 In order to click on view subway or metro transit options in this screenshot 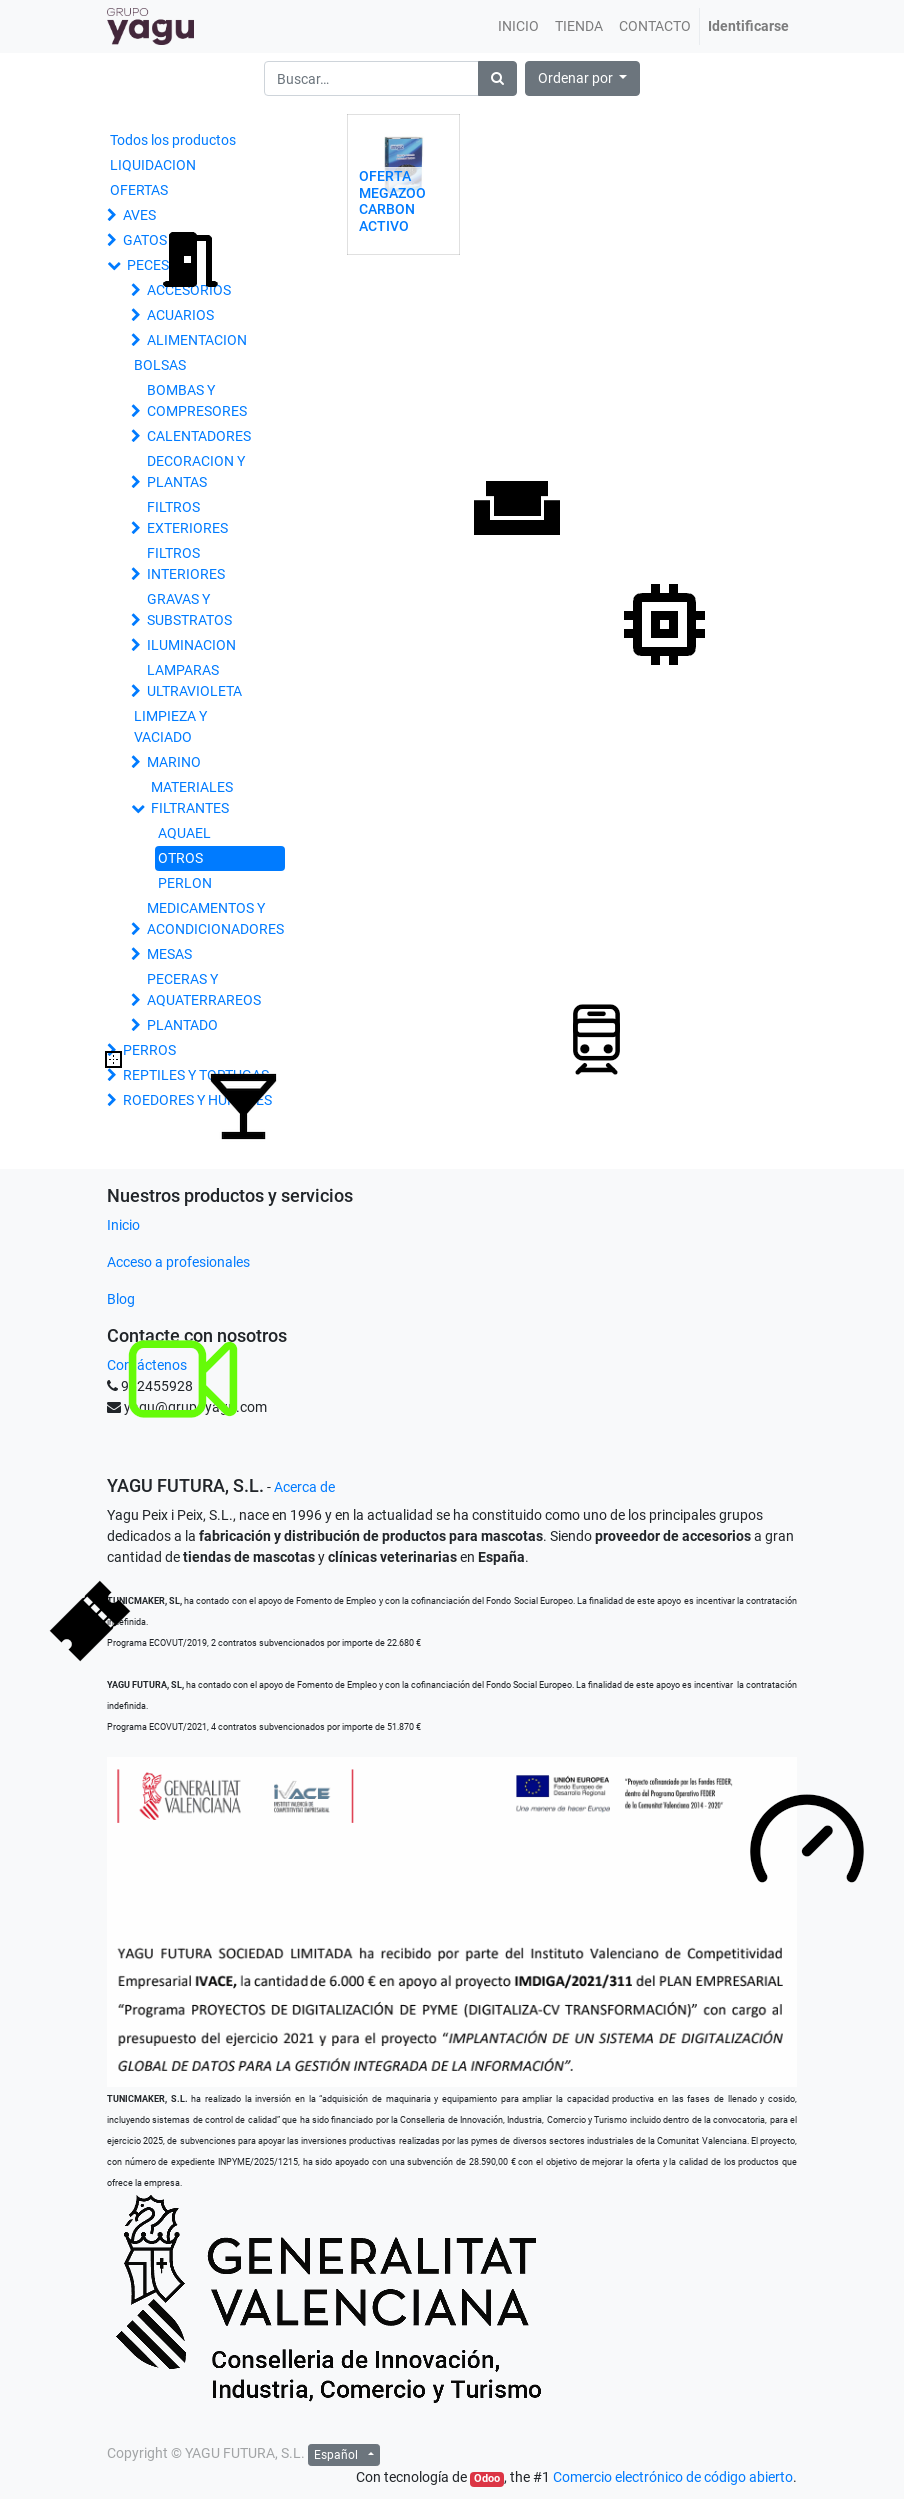, I will do `click(596, 1039)`.